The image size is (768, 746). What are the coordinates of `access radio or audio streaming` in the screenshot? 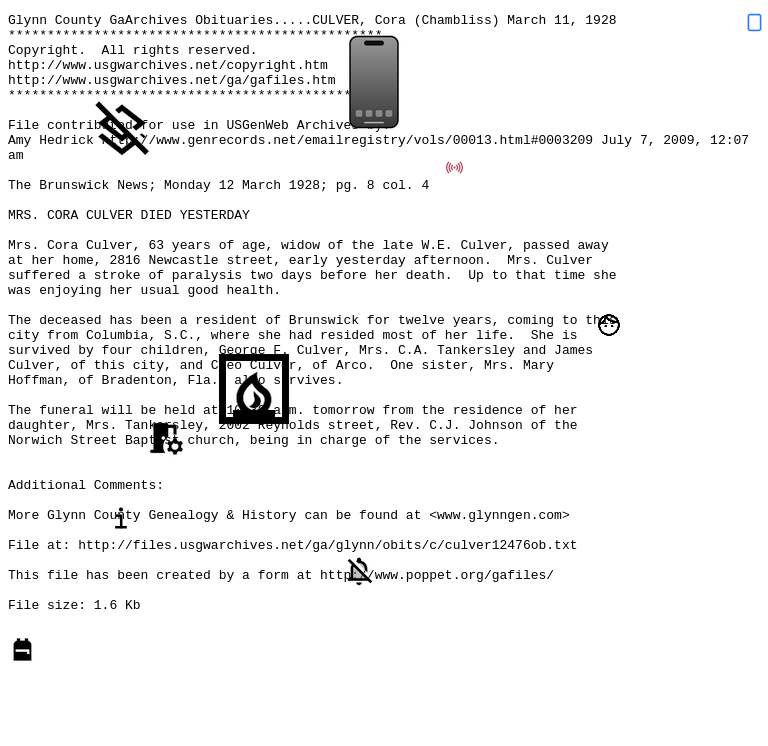 It's located at (454, 167).